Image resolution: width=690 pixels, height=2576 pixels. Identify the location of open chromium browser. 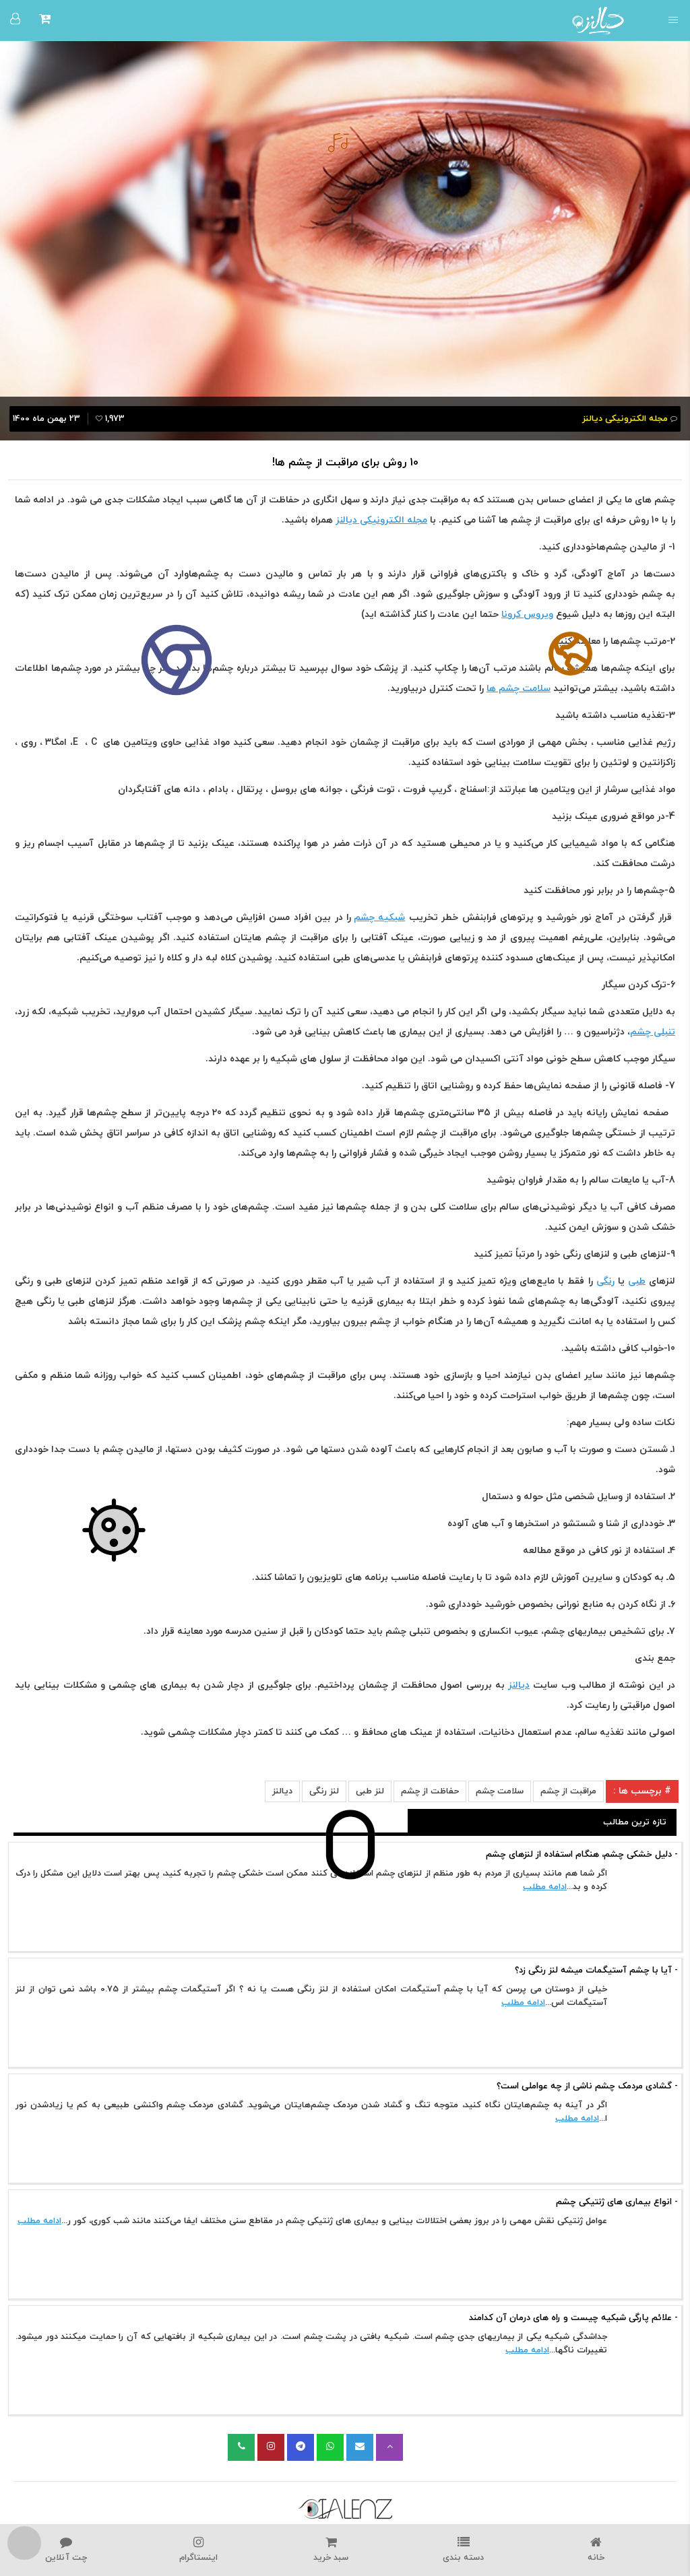
(177, 660).